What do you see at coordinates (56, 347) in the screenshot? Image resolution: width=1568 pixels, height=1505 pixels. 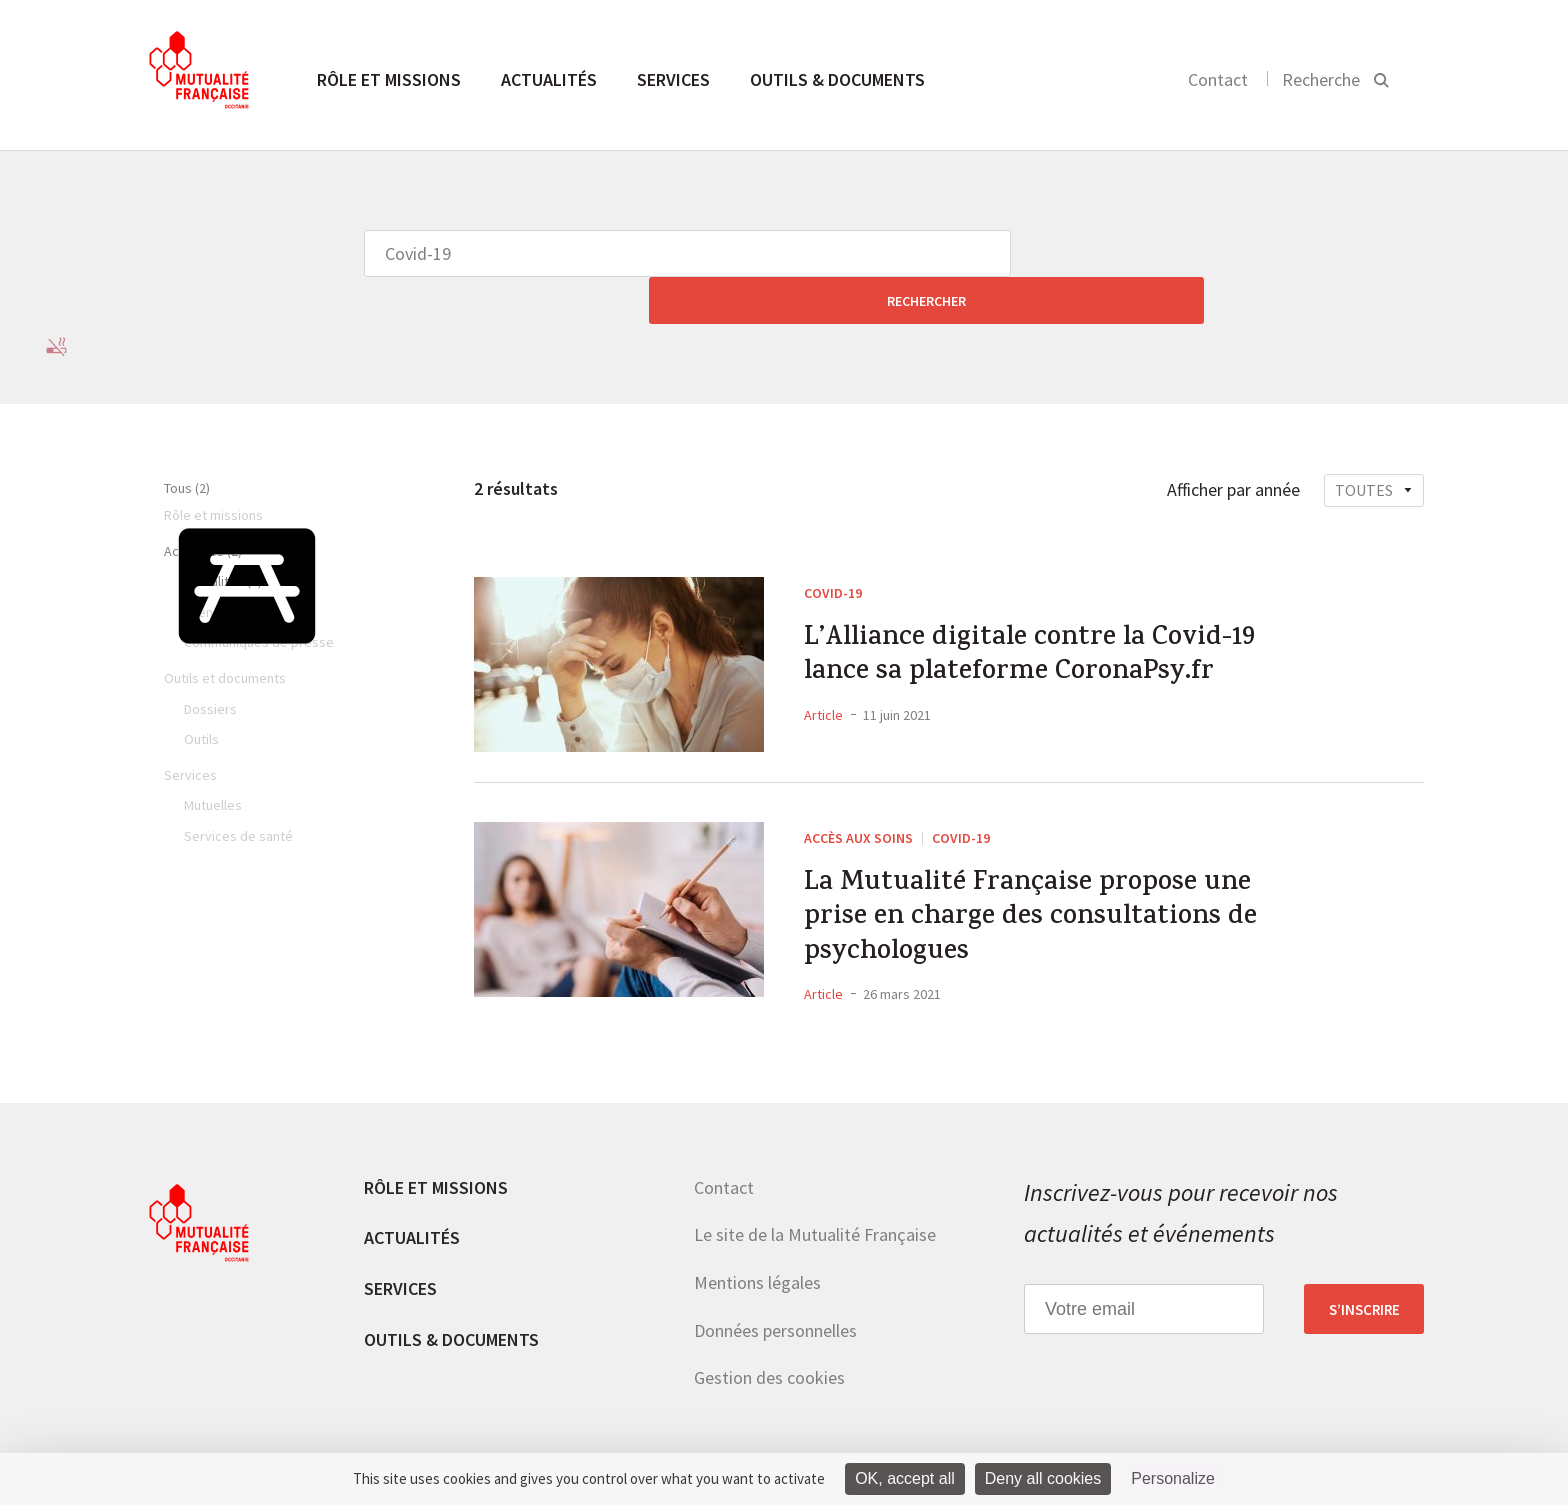 I see `no smoking area indicator` at bounding box center [56, 347].